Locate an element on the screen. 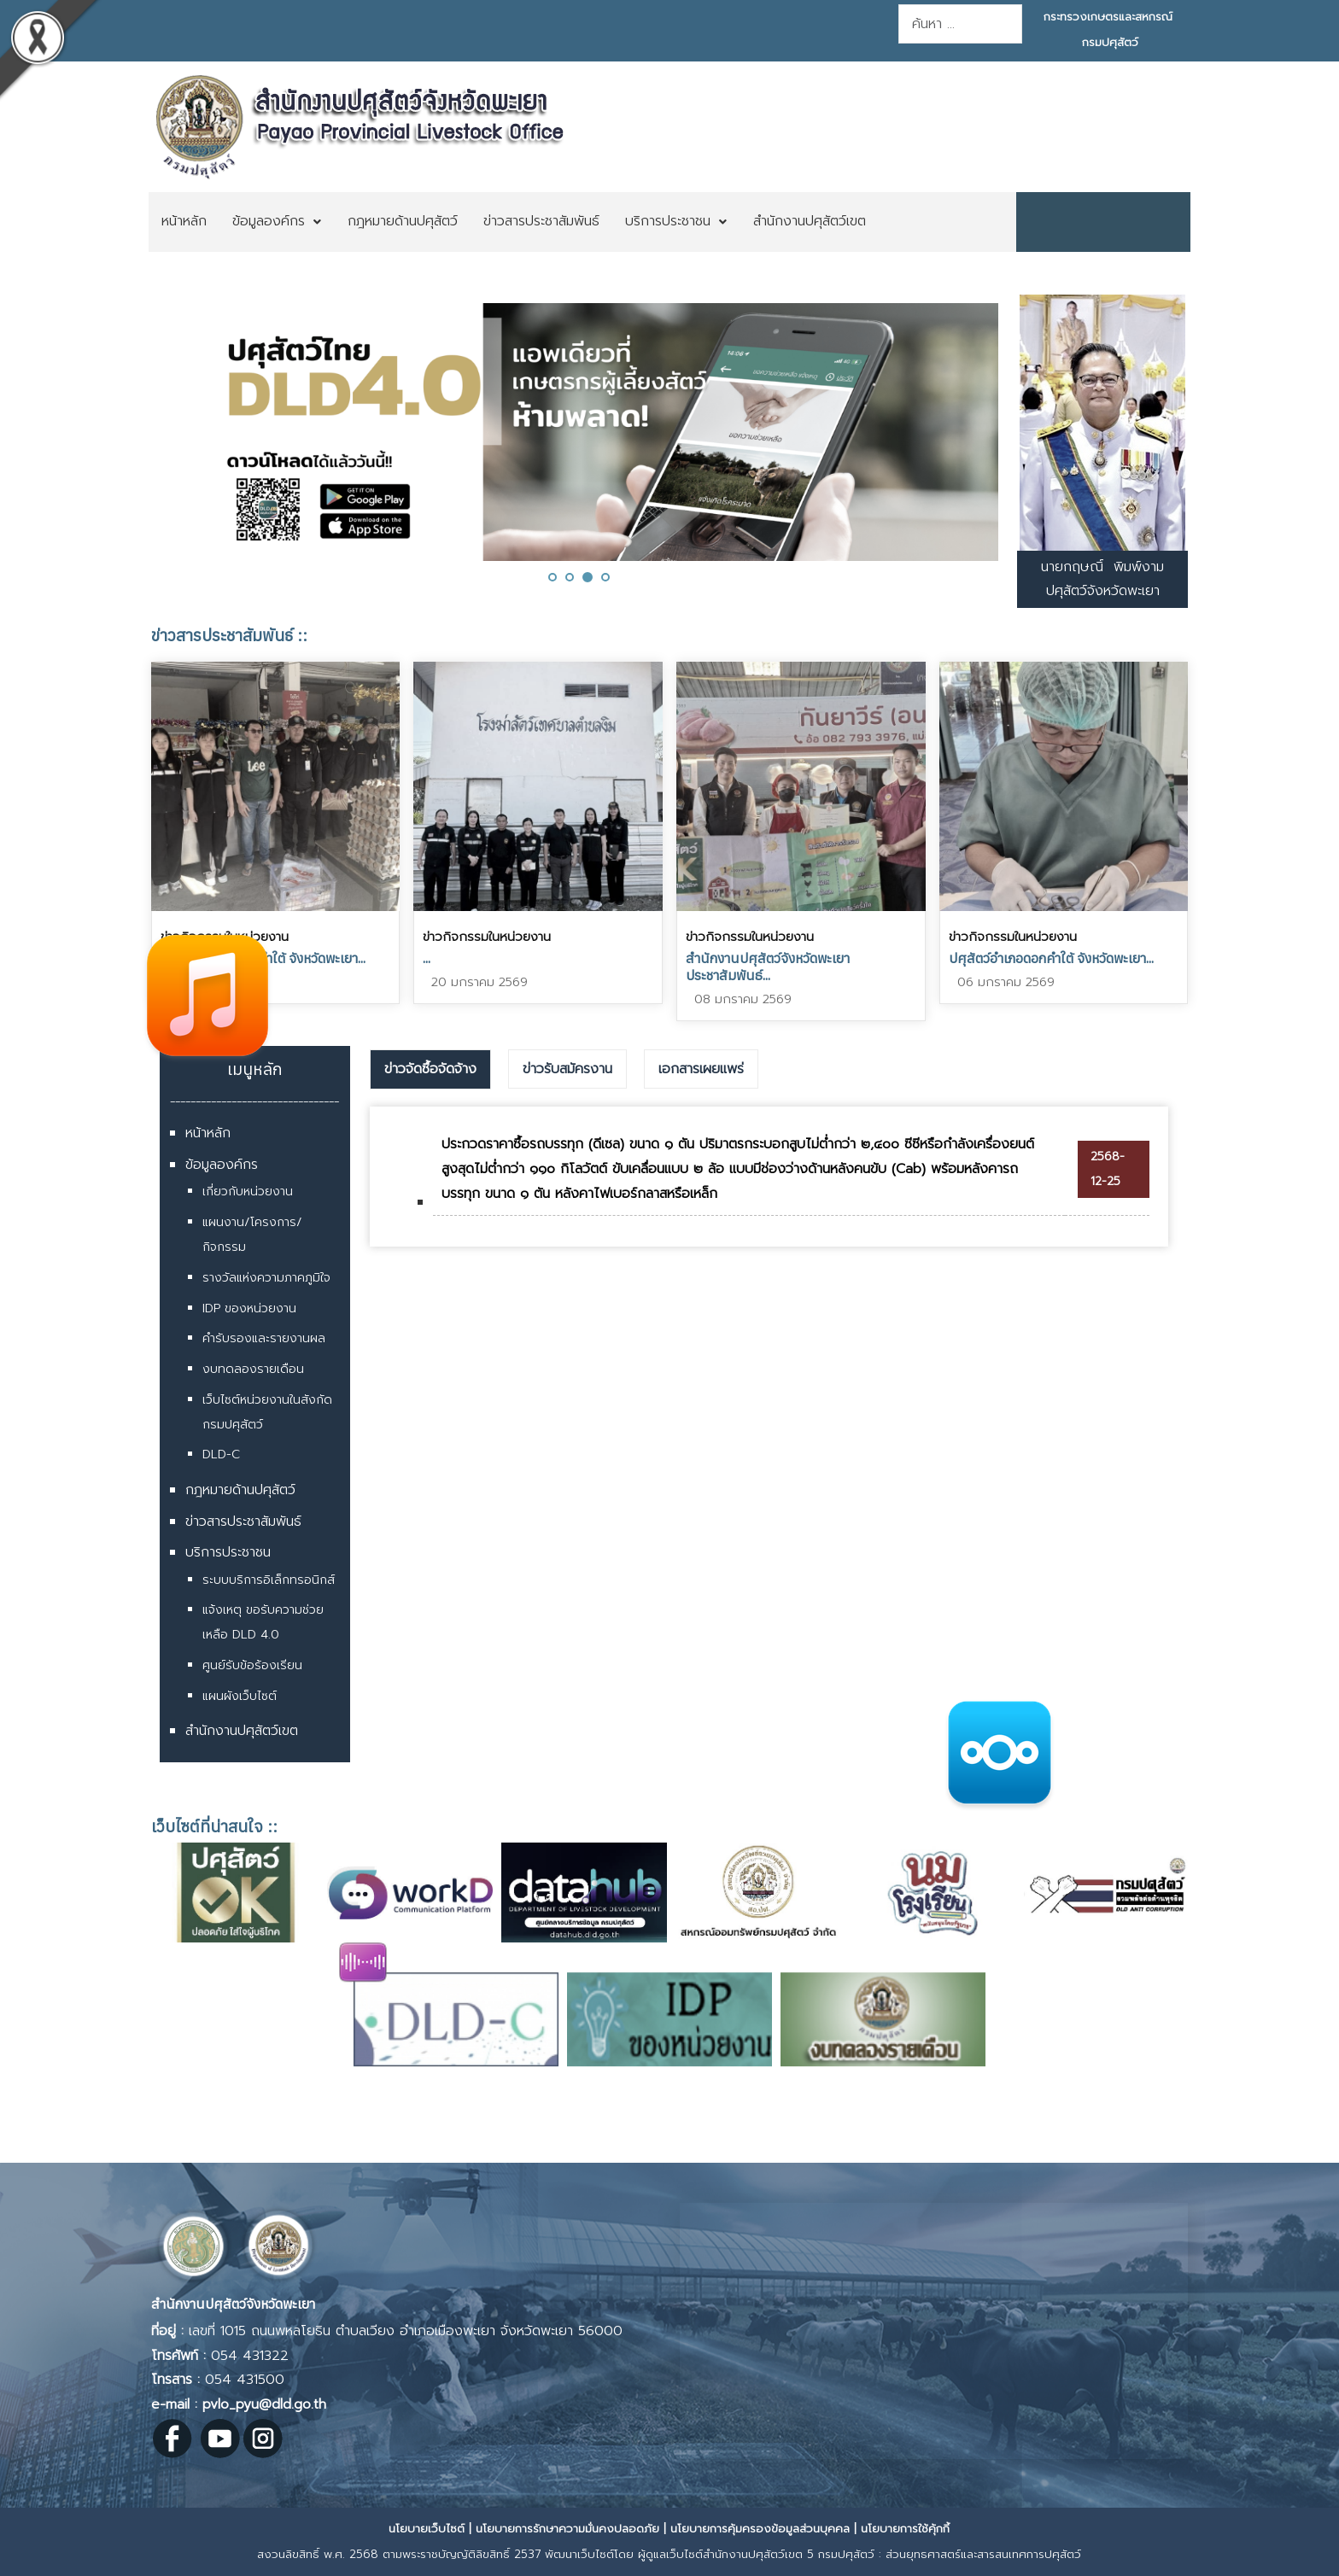  open the audio recorder app is located at coordinates (363, 1962).